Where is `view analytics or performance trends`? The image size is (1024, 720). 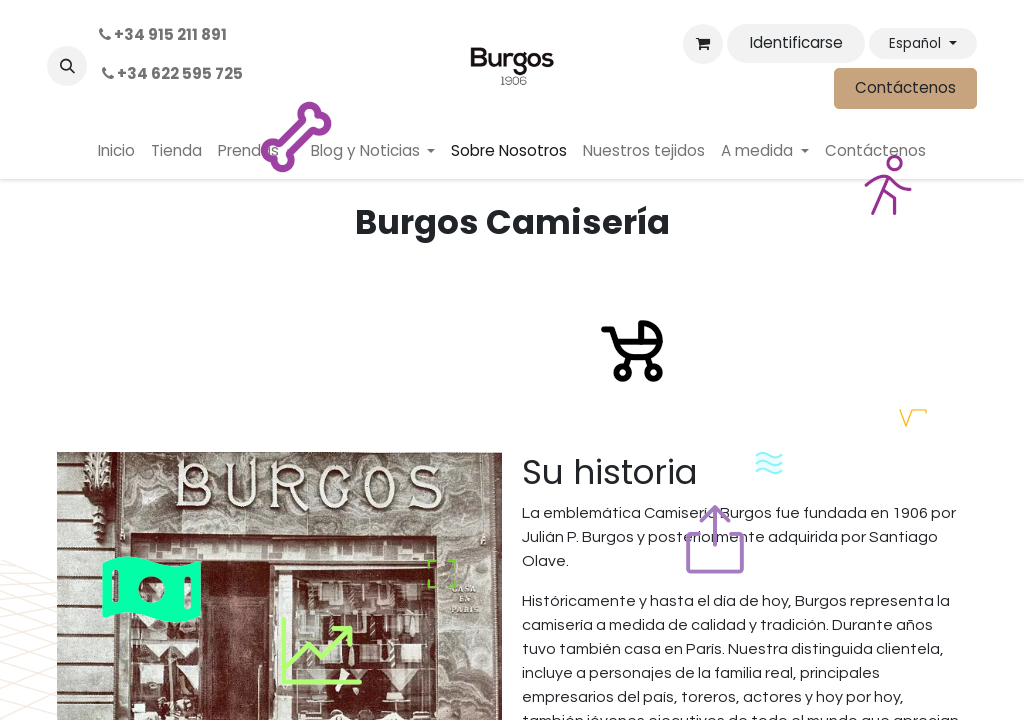
view analytics or performance trends is located at coordinates (321, 650).